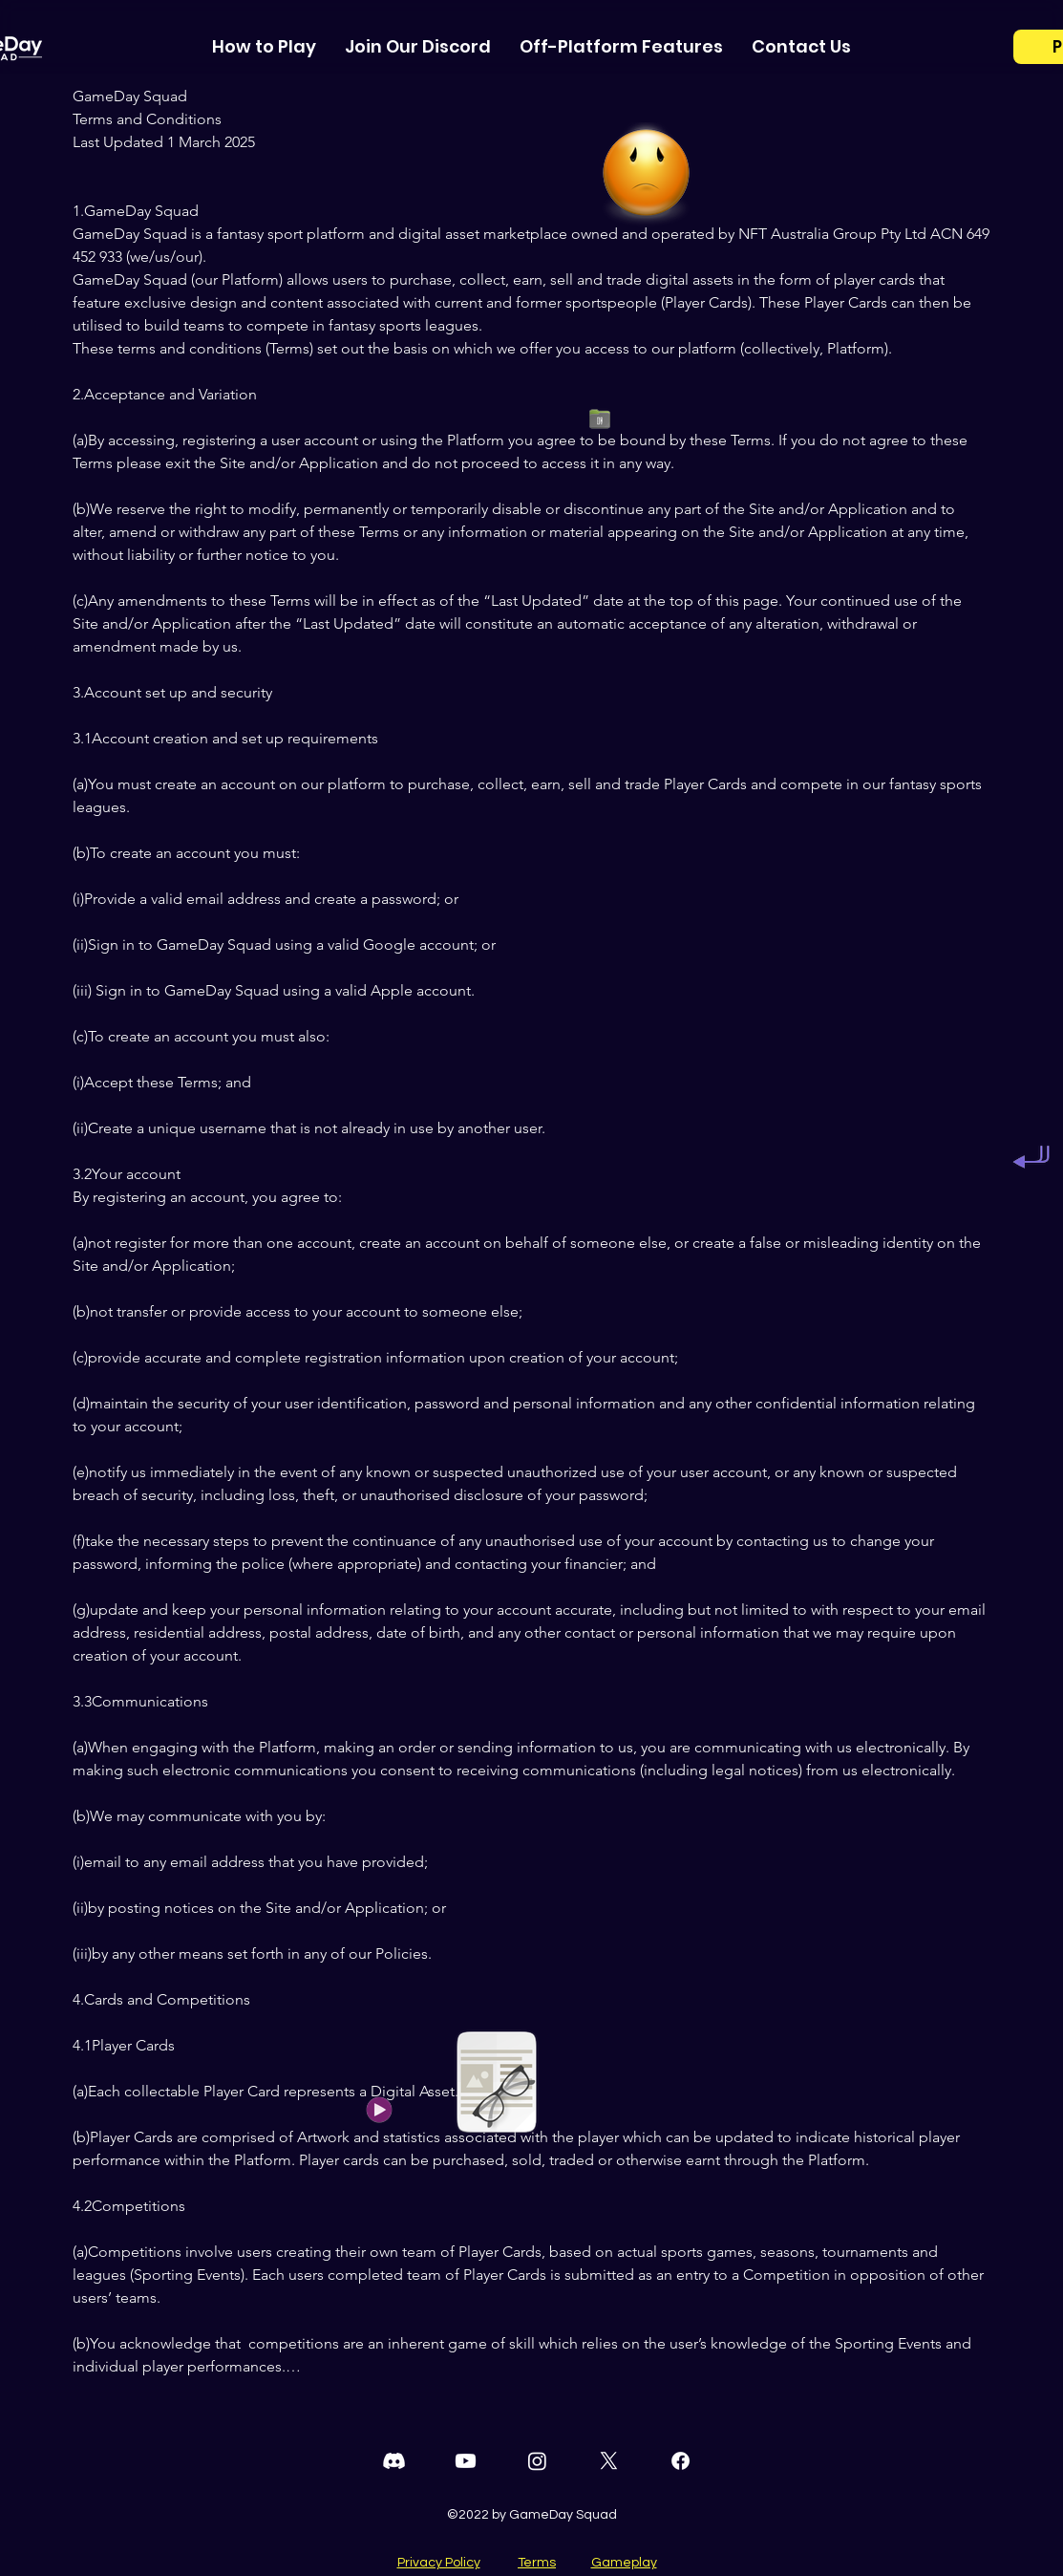 The height and width of the screenshot is (2576, 1063). I want to click on reply to all recipients of an email, so click(1031, 1154).